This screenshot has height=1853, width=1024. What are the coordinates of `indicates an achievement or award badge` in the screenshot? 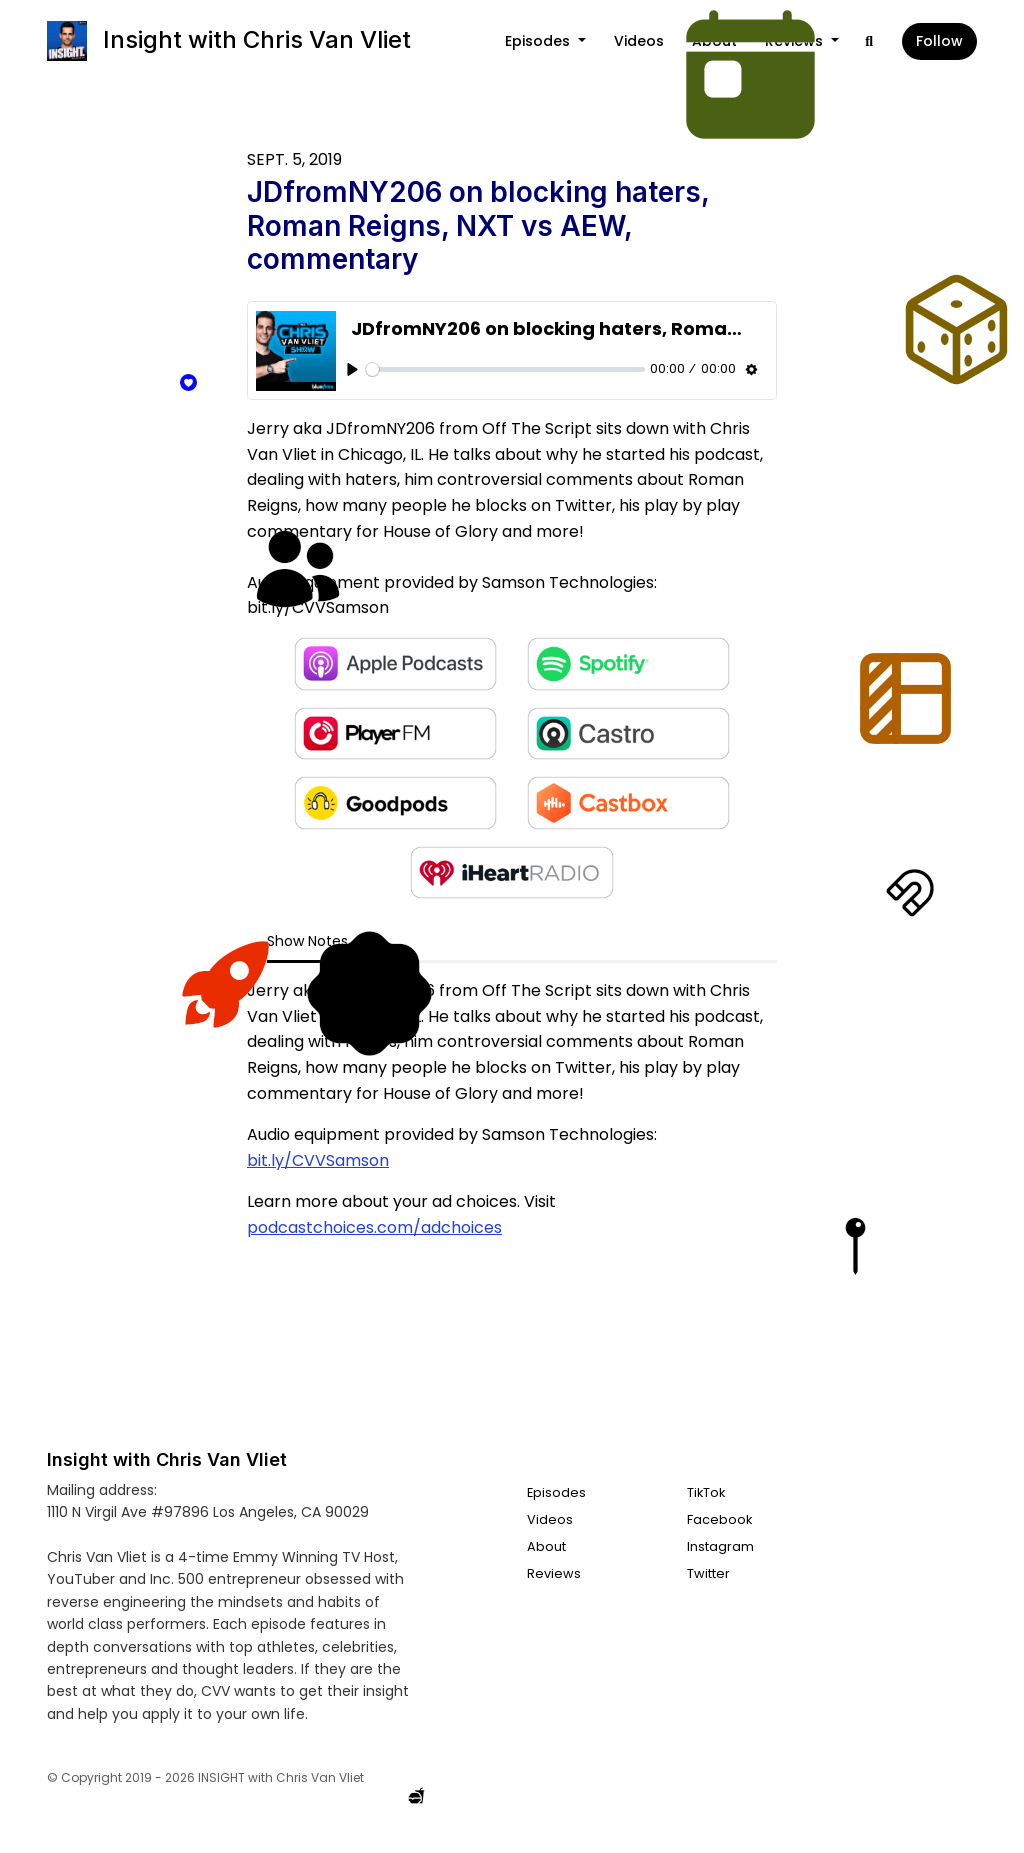 It's located at (369, 993).